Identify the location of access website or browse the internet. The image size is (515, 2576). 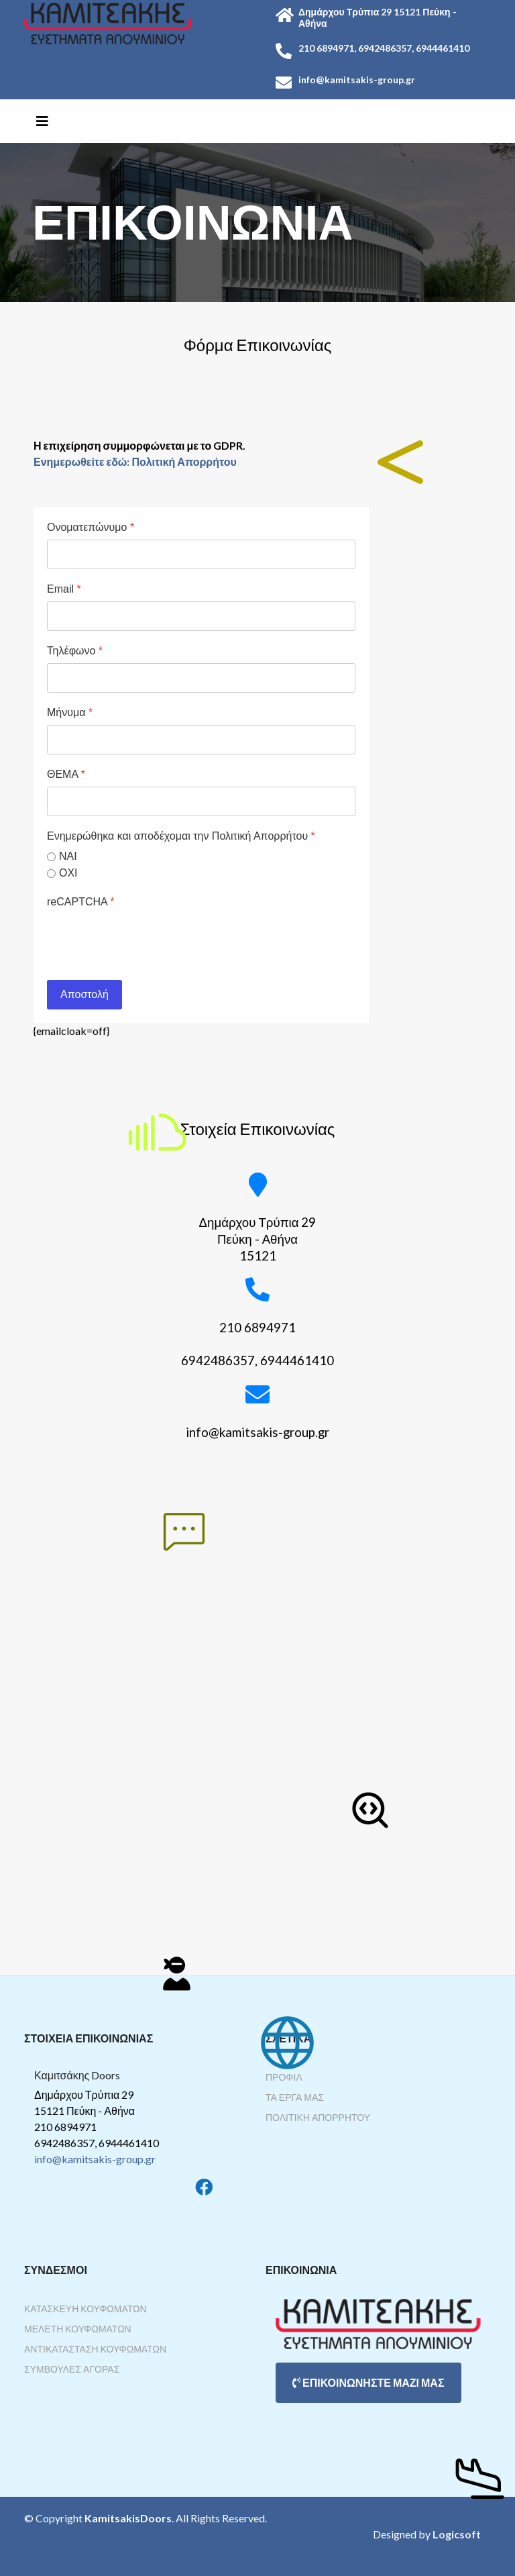
(287, 2042).